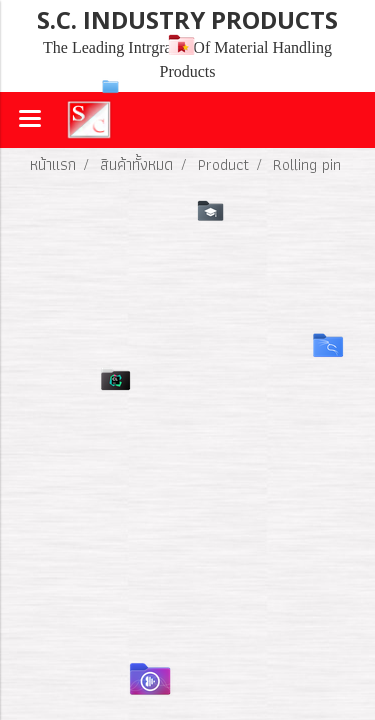  Describe the element at coordinates (150, 680) in the screenshot. I see `open folder containing Anghami music files` at that location.